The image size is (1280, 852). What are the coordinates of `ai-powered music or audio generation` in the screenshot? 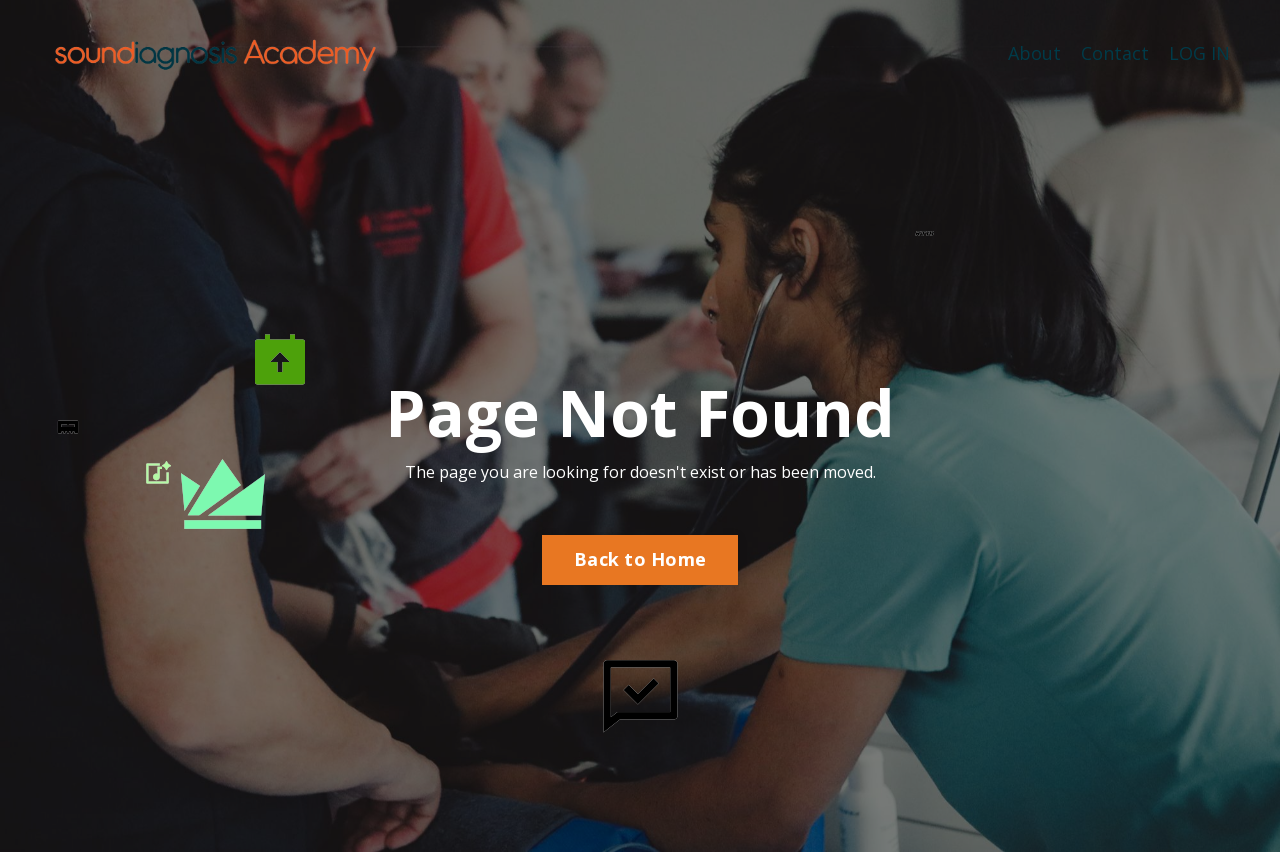 It's located at (157, 473).